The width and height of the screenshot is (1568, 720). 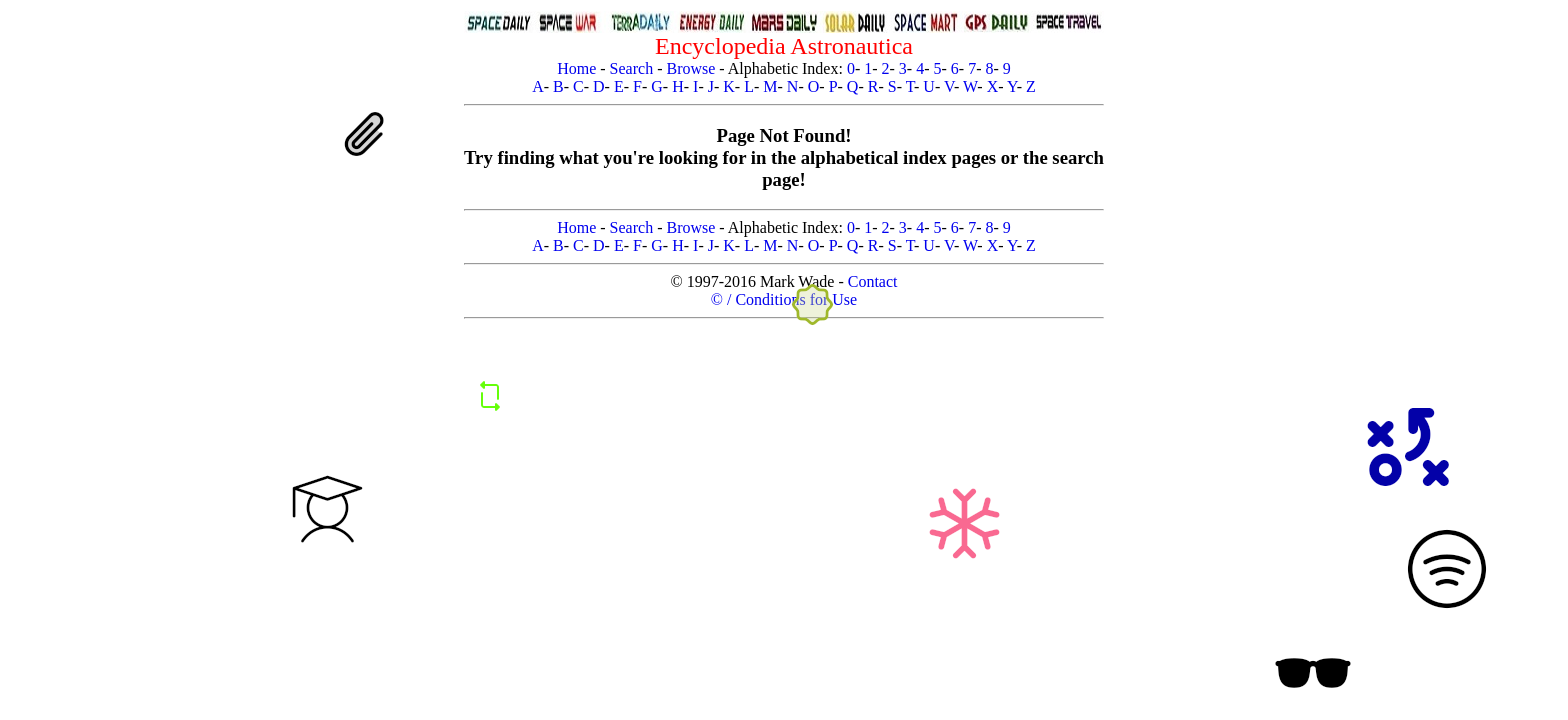 I want to click on view student profile, so click(x=327, y=510).